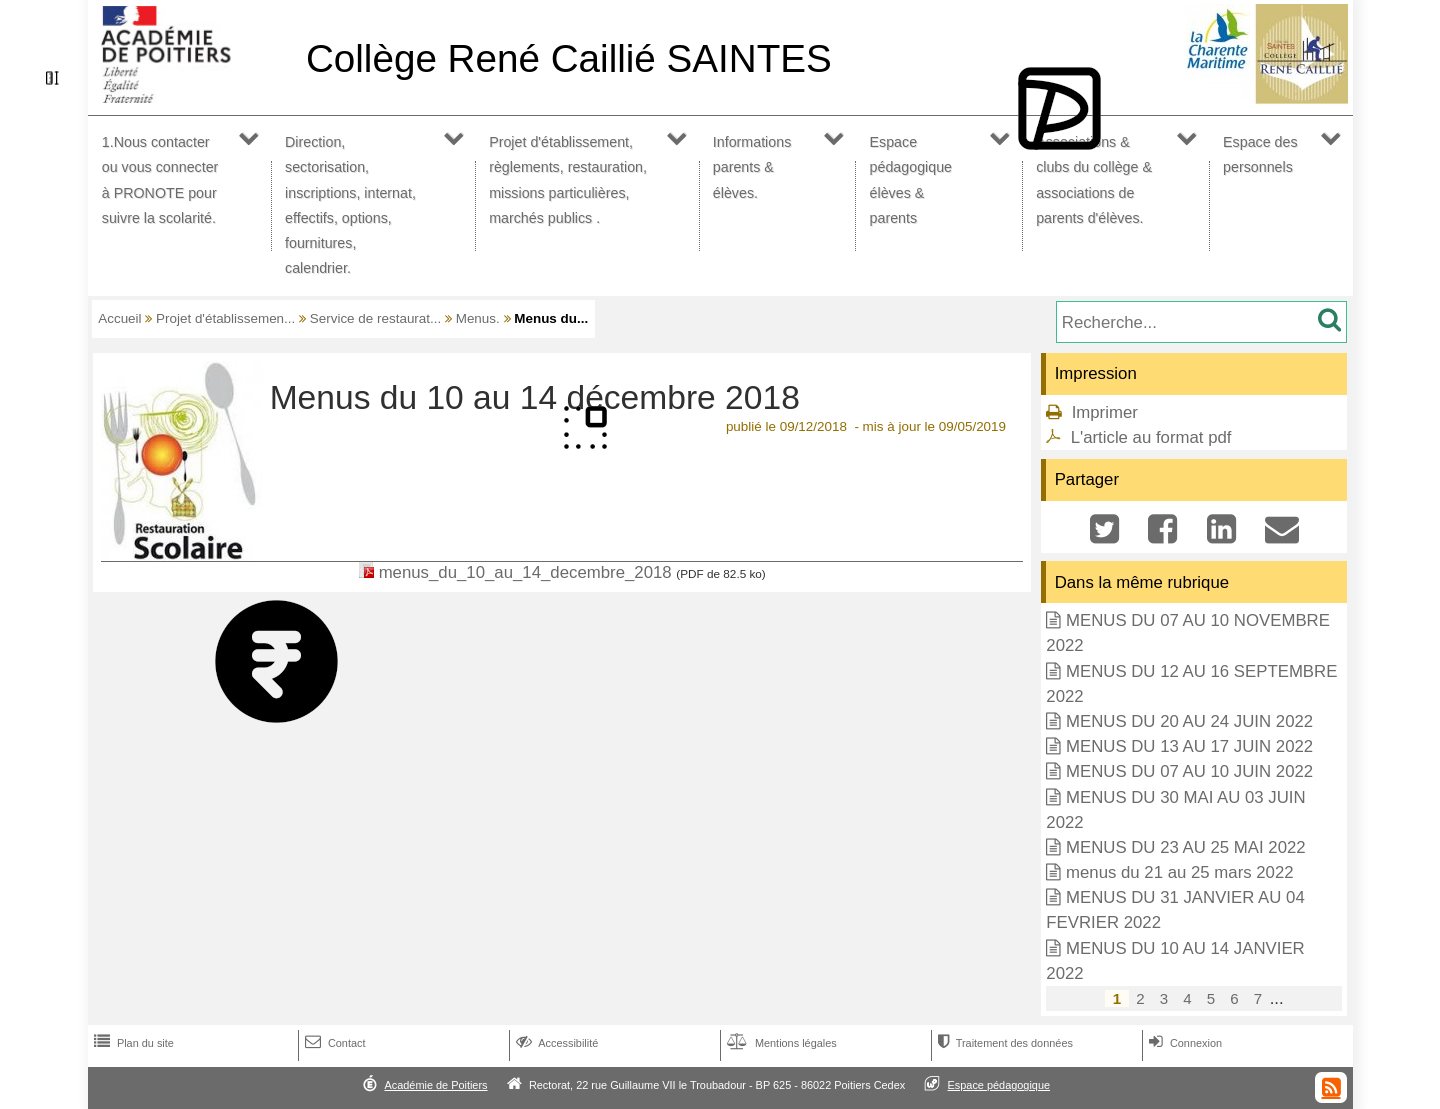  Describe the element at coordinates (276, 661) in the screenshot. I see `indicates Indian rupee currency or payment` at that location.